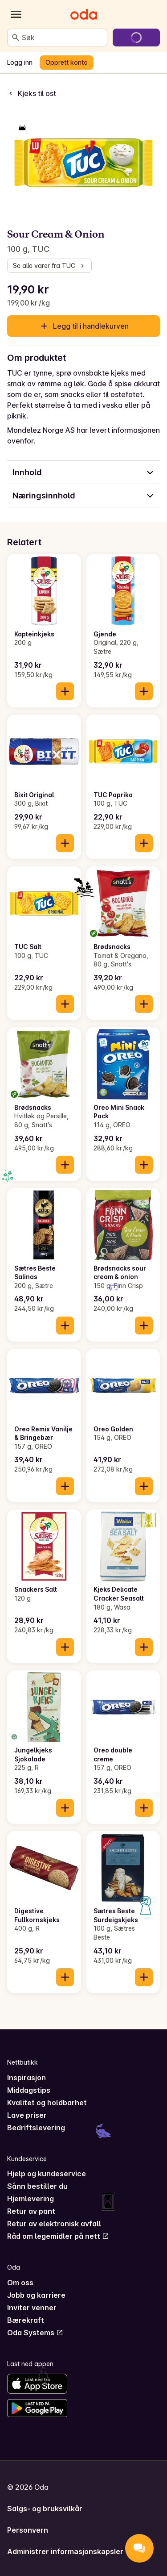 The image size is (167, 2576). What do you see at coordinates (22, 128) in the screenshot?
I see `view vehicle battery status` at bounding box center [22, 128].